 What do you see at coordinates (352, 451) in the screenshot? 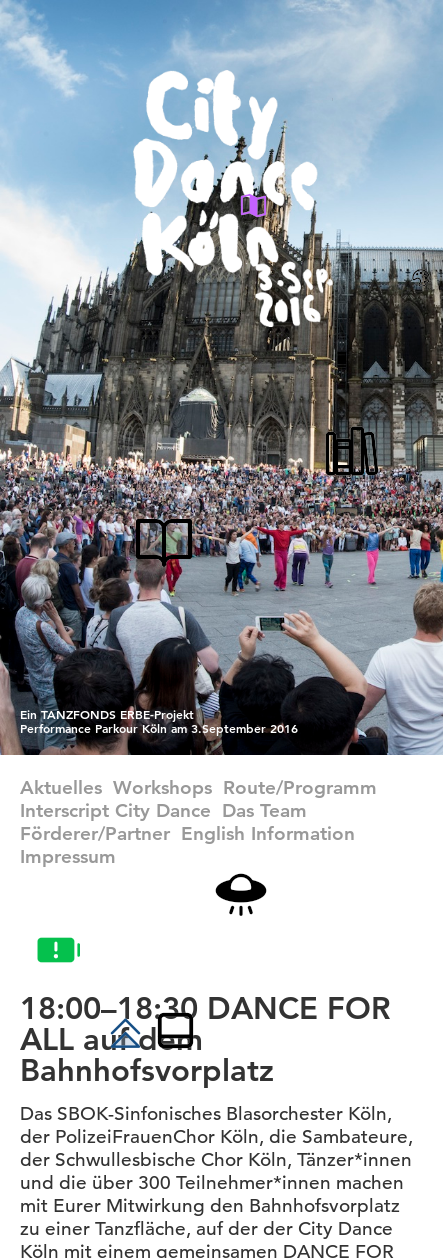
I see `access your library or collection` at bounding box center [352, 451].